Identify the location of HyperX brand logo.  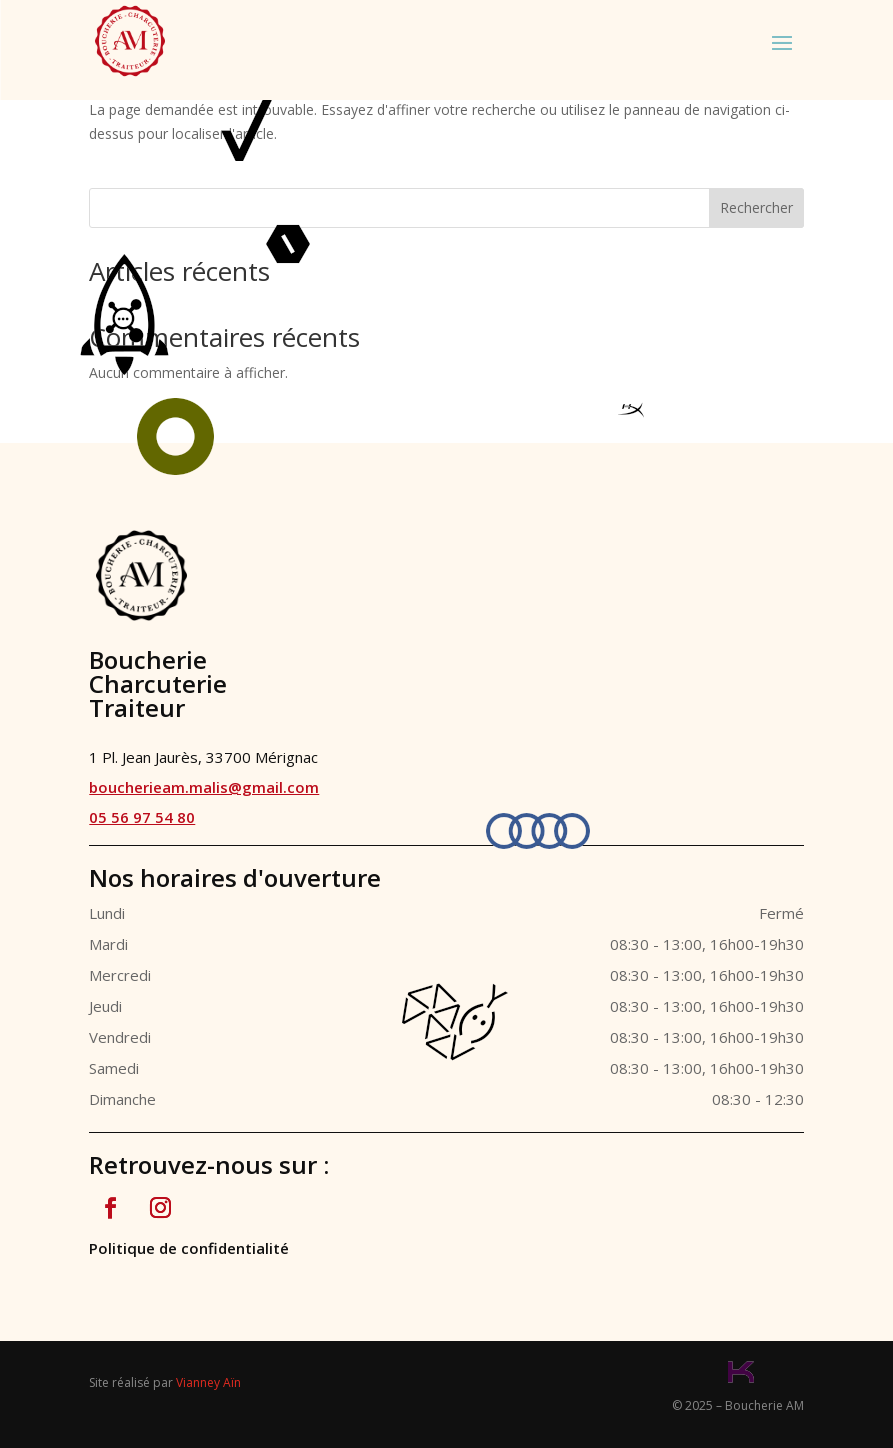
(631, 410).